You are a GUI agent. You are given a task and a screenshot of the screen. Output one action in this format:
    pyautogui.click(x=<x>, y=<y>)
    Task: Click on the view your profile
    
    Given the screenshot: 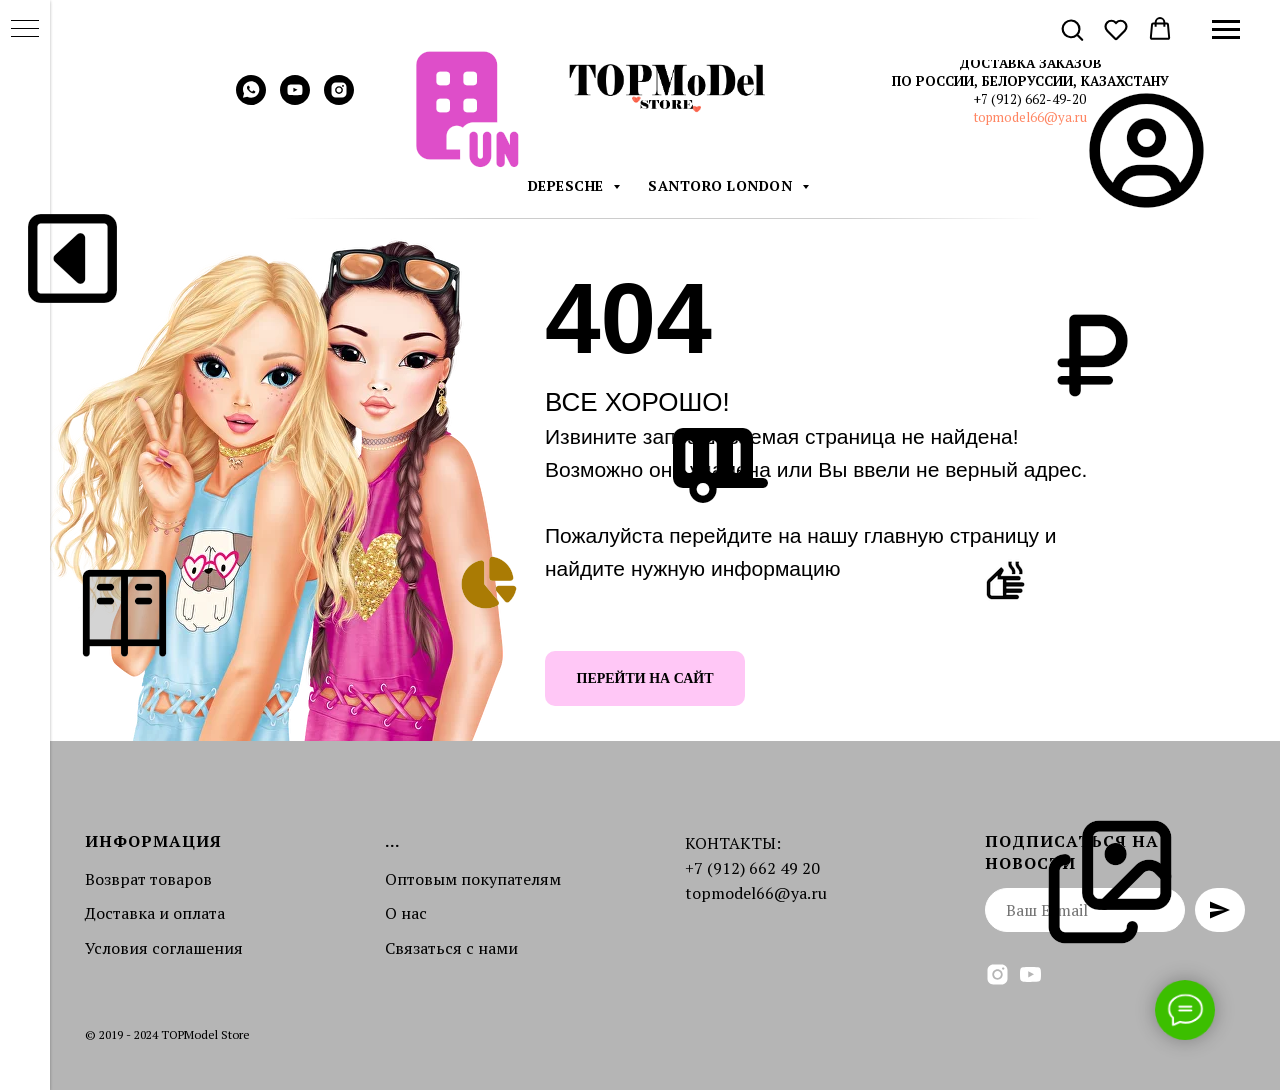 What is the action you would take?
    pyautogui.click(x=1146, y=150)
    